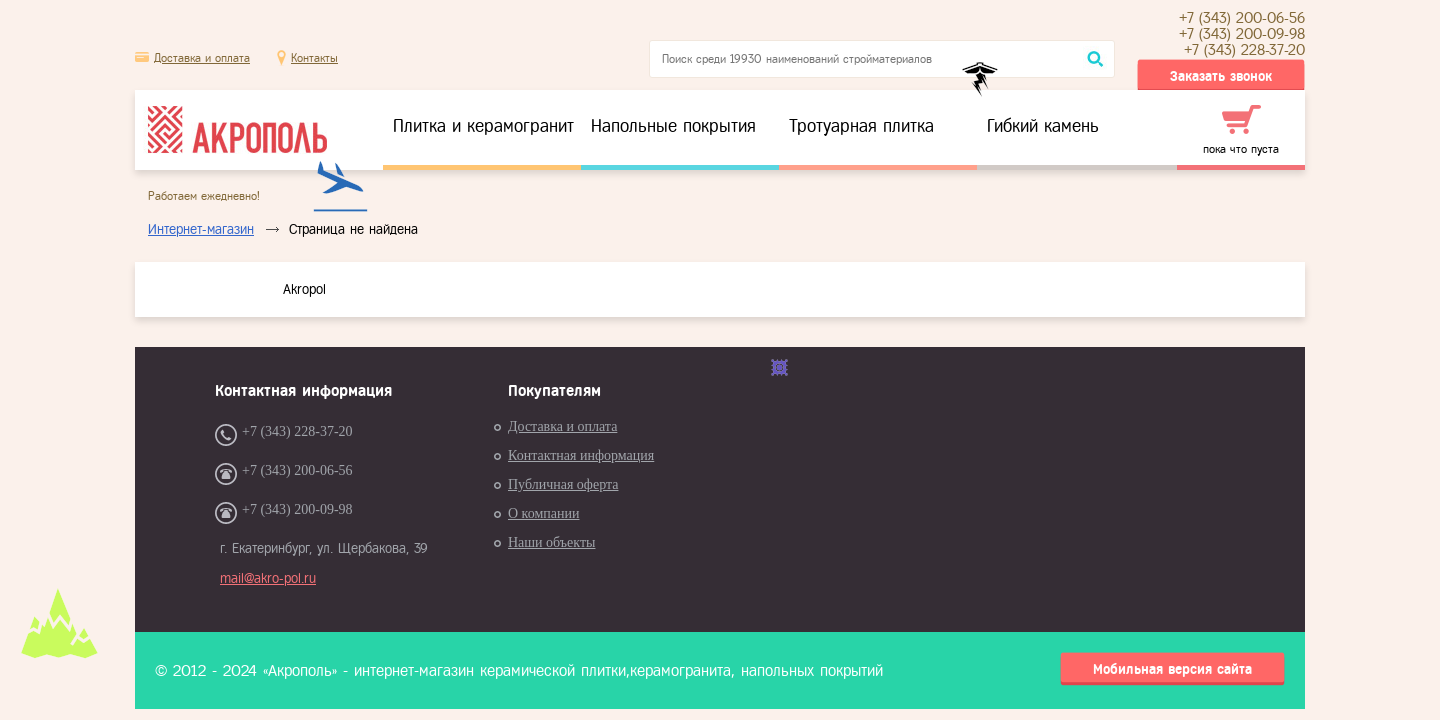 Image resolution: width=1440 pixels, height=720 pixels. I want to click on view mountain or terrain features, so click(59, 626).